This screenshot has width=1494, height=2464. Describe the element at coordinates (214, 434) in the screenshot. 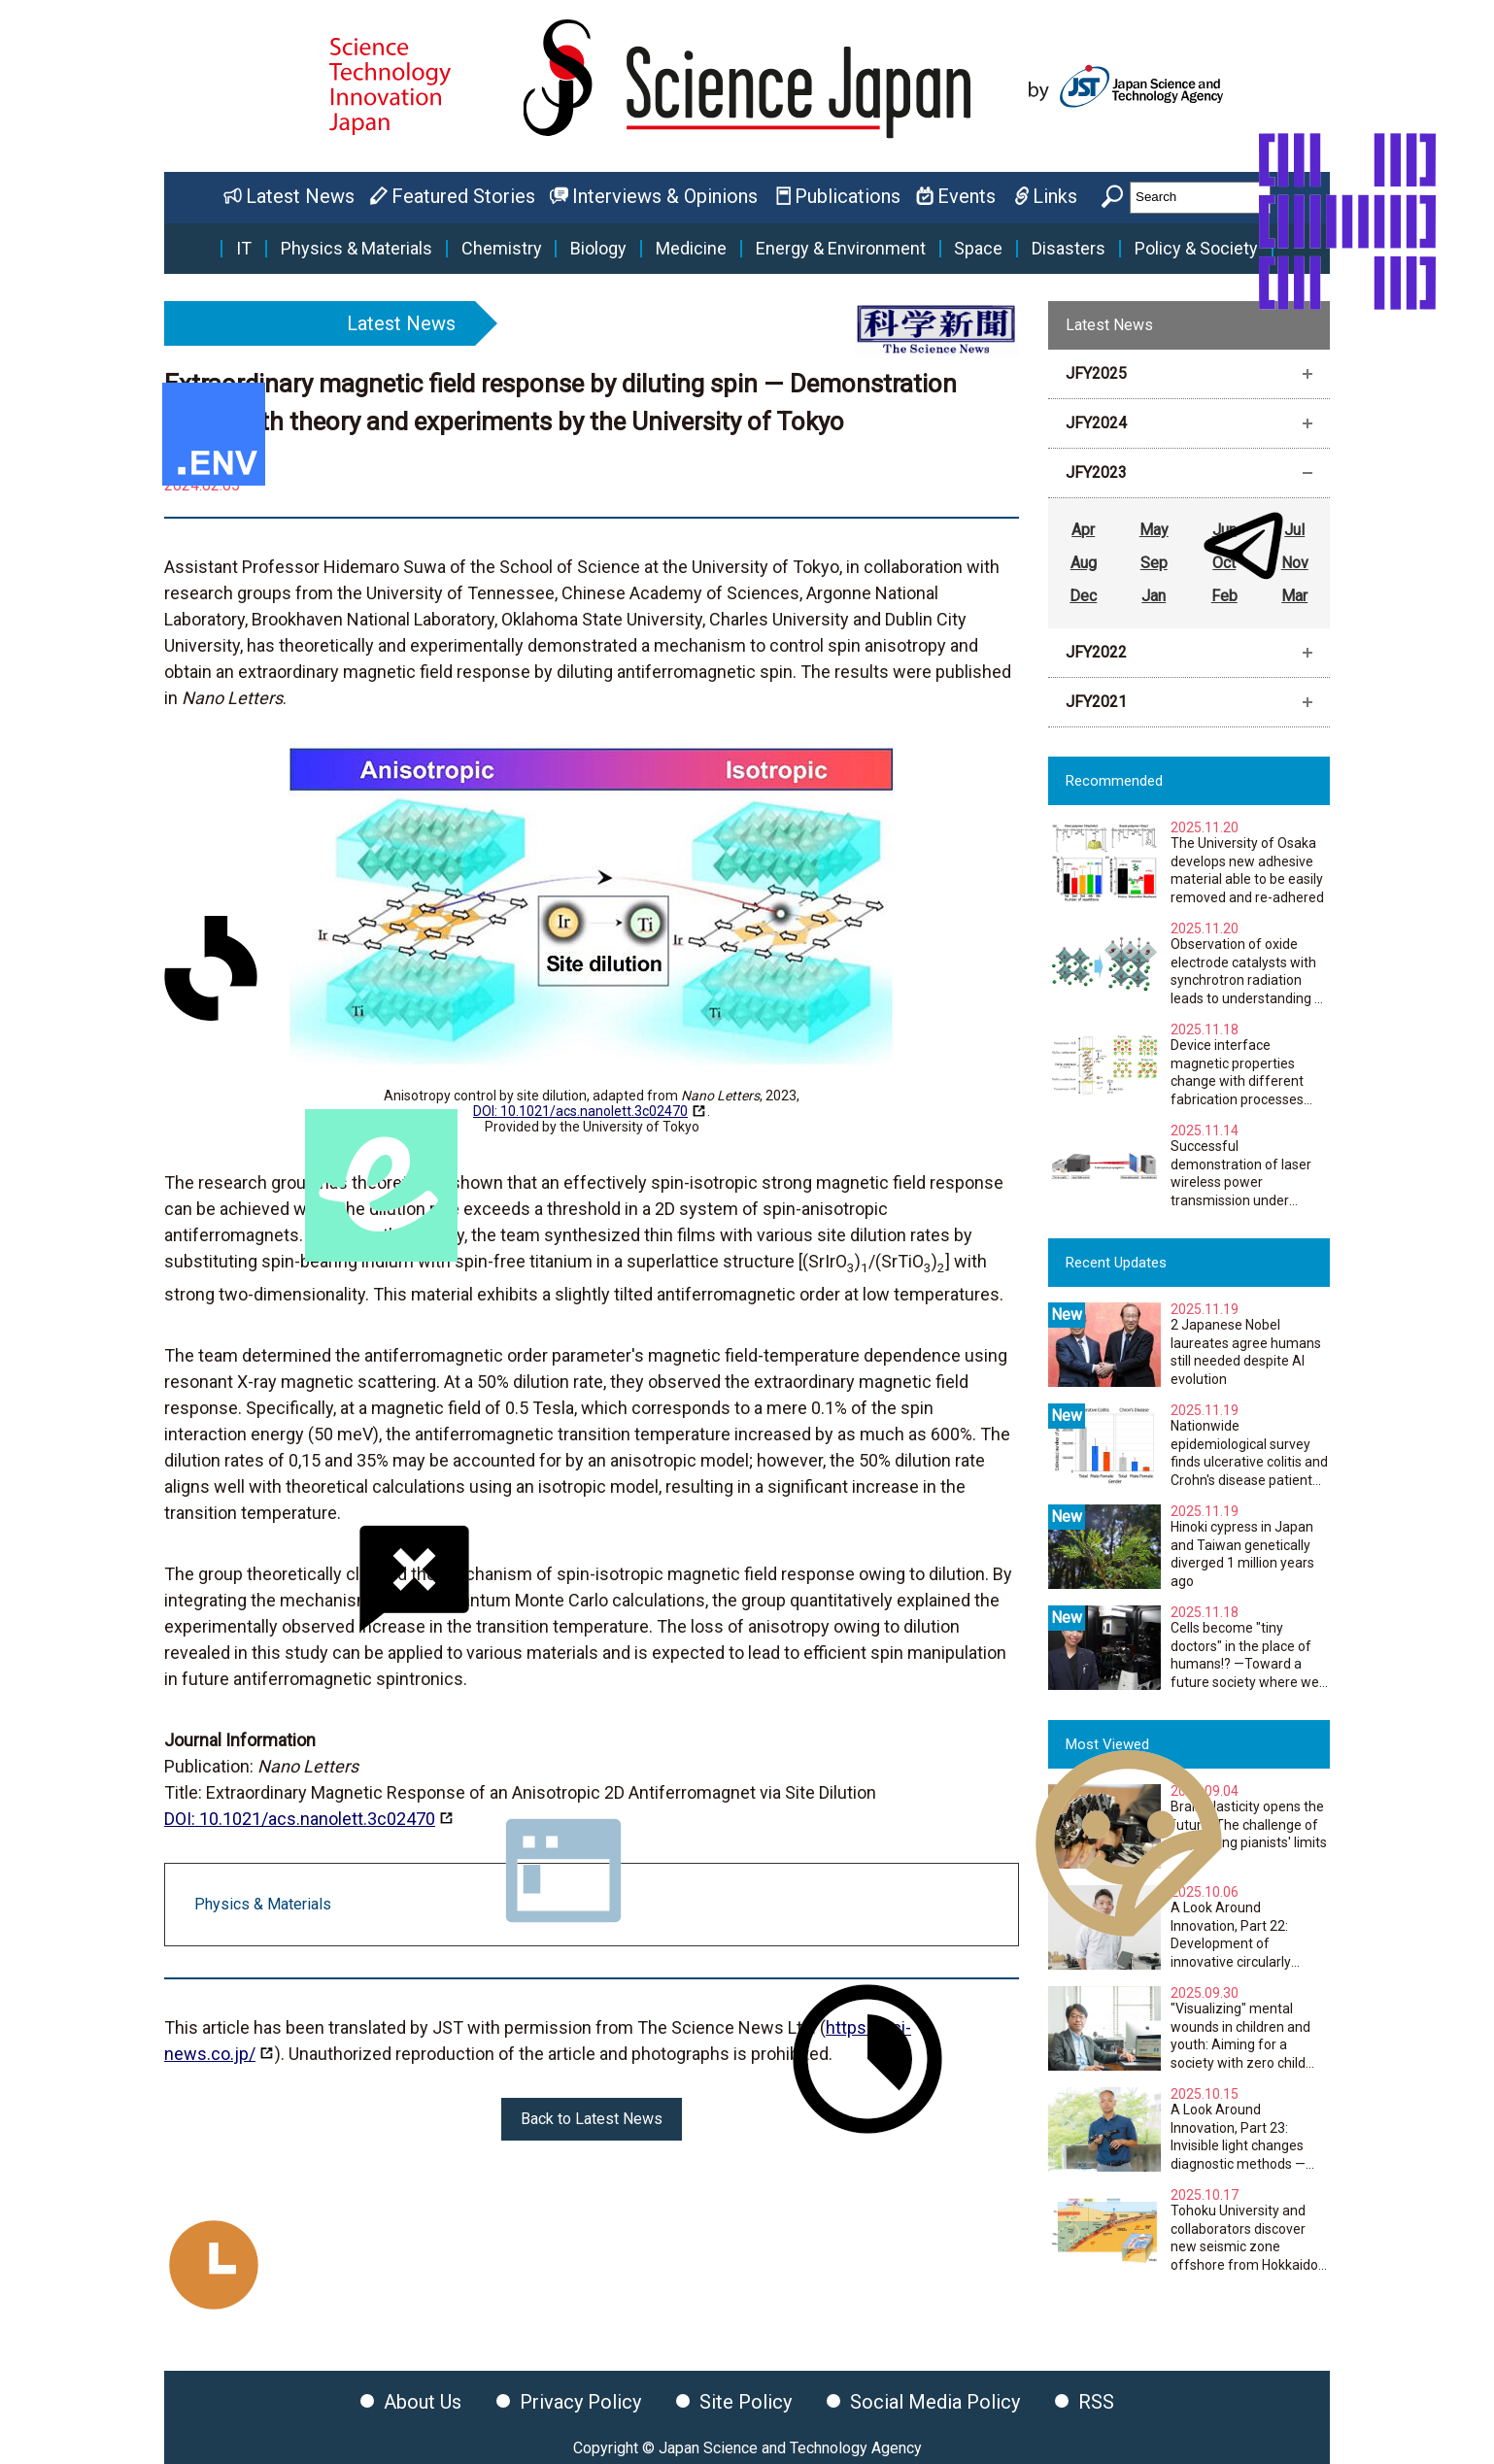

I see `dotenv environment configuration tool logo` at that location.